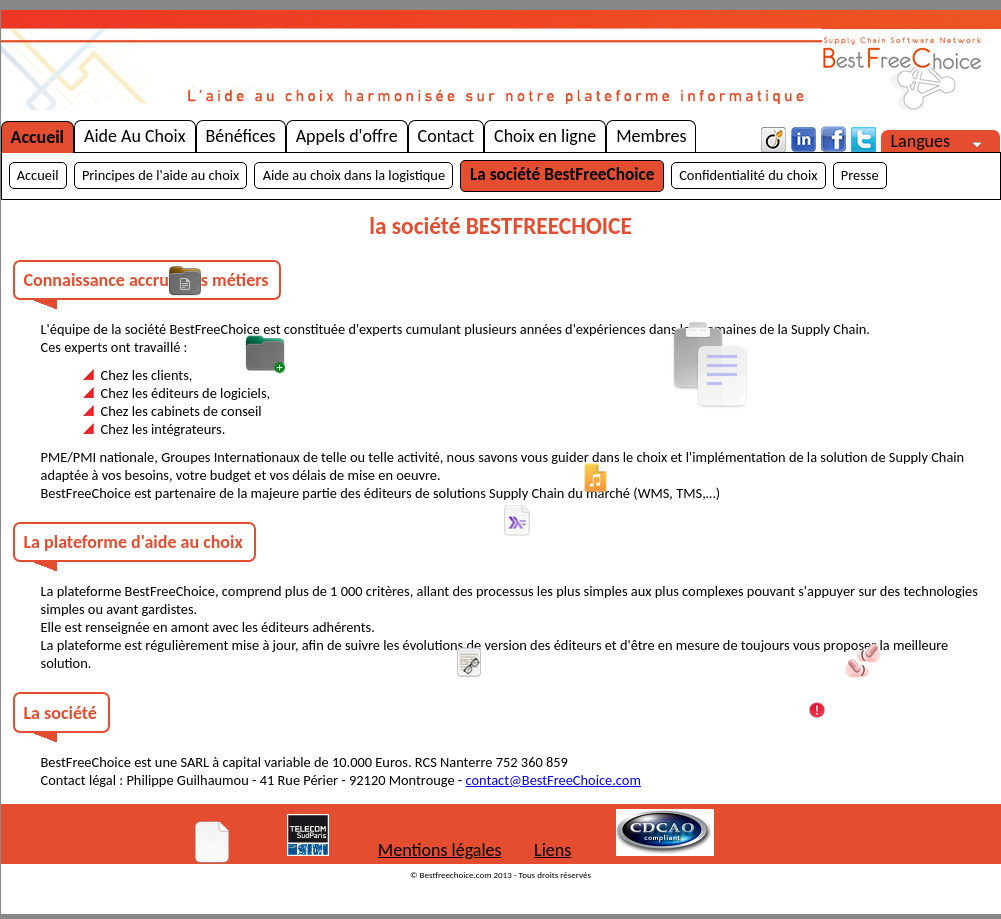 Image resolution: width=1001 pixels, height=919 pixels. What do you see at coordinates (469, 662) in the screenshot?
I see `open office productivity applications` at bounding box center [469, 662].